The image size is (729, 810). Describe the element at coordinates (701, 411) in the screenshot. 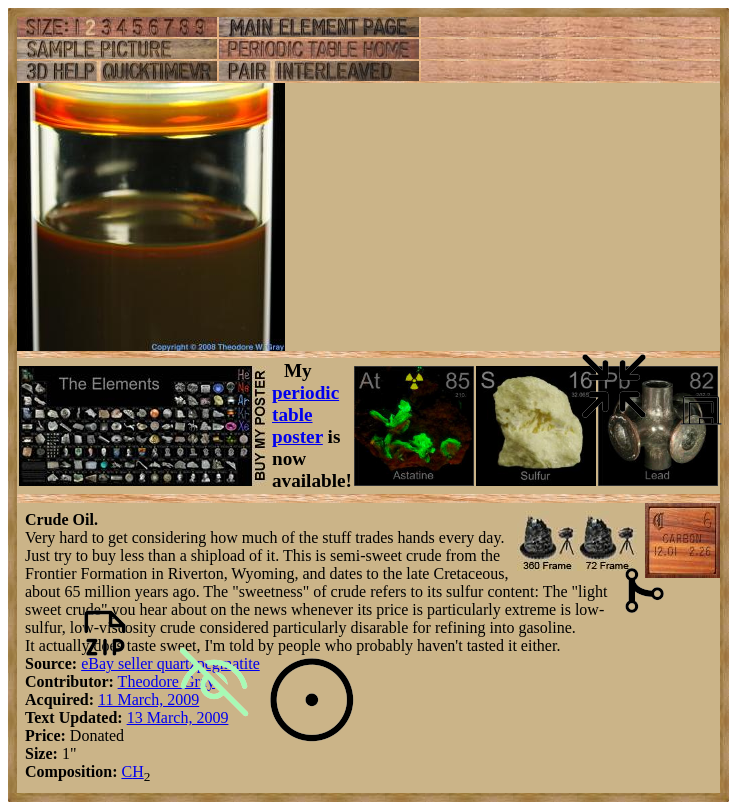

I see `access whiteboard or presentation mode` at that location.